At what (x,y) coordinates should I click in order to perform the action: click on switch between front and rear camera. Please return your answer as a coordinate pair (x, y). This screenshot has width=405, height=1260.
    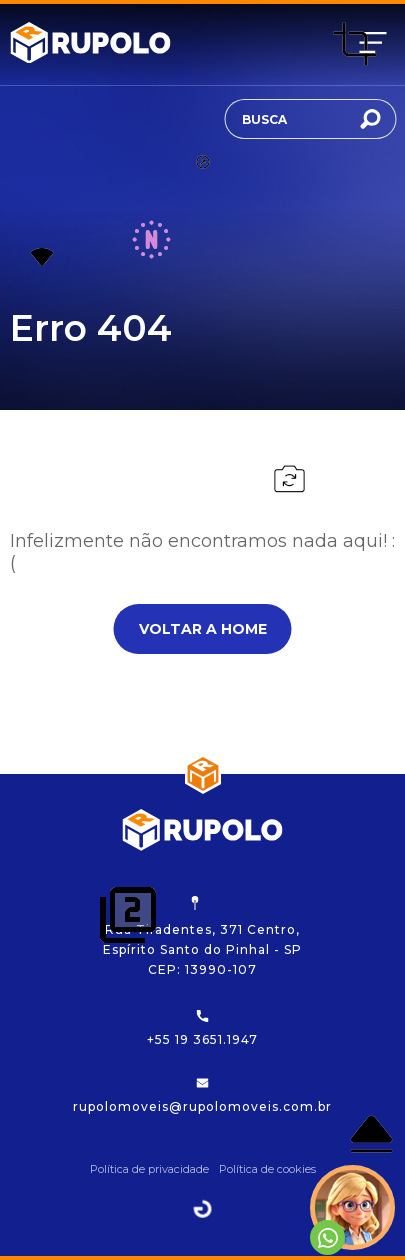
    Looking at the image, I should click on (289, 479).